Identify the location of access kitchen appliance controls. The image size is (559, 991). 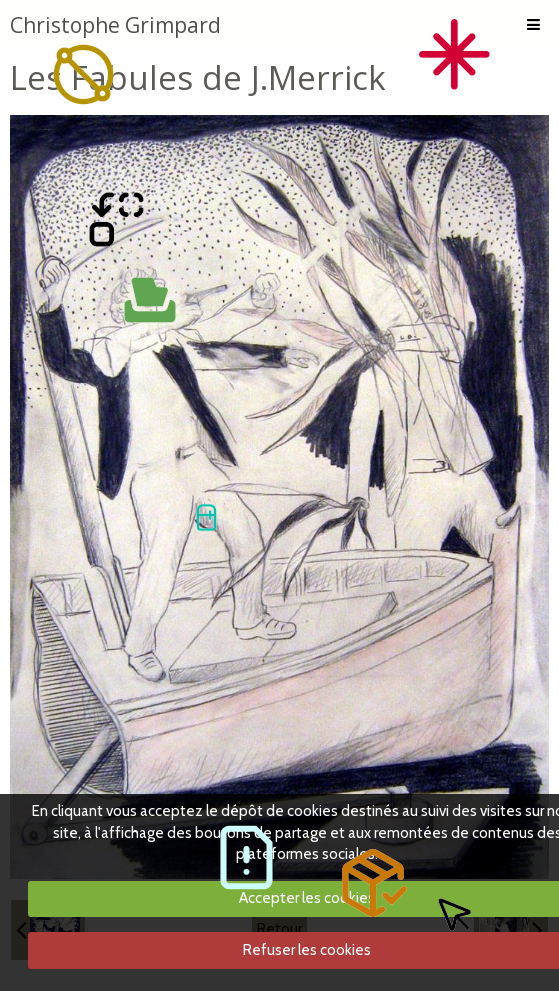
(206, 517).